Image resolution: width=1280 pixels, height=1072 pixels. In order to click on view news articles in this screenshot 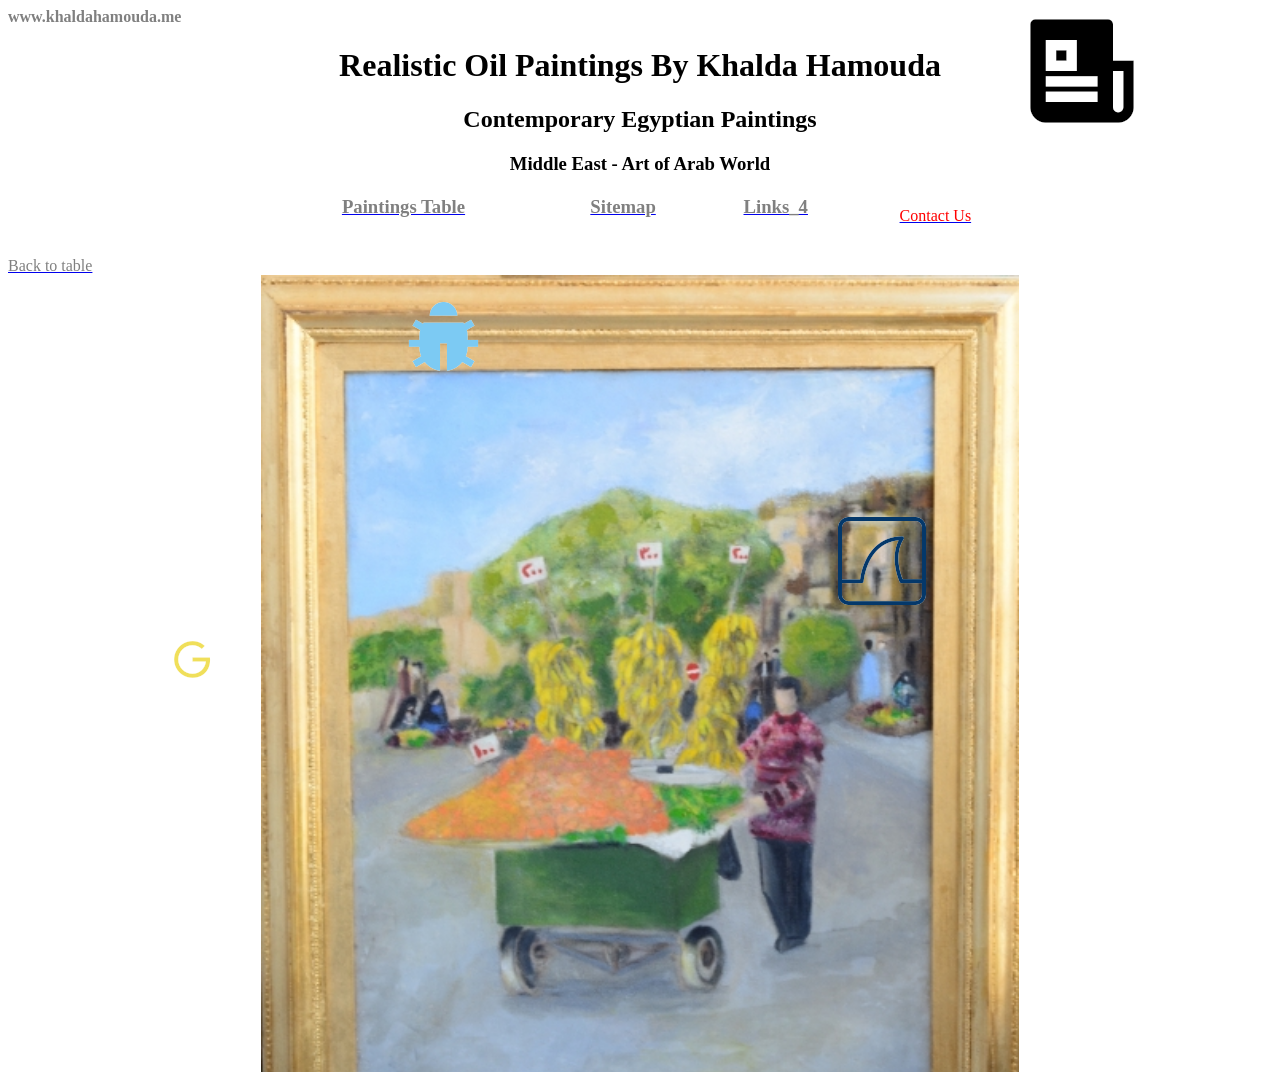, I will do `click(1082, 71)`.